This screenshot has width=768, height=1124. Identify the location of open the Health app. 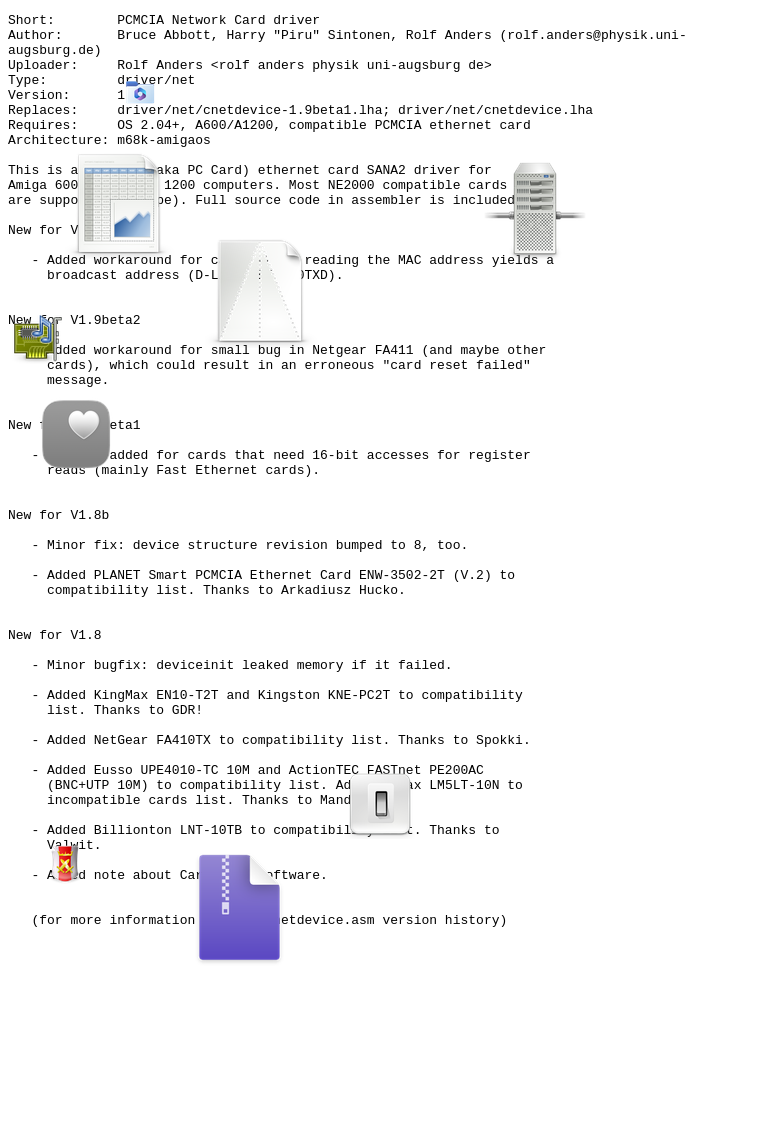
(76, 434).